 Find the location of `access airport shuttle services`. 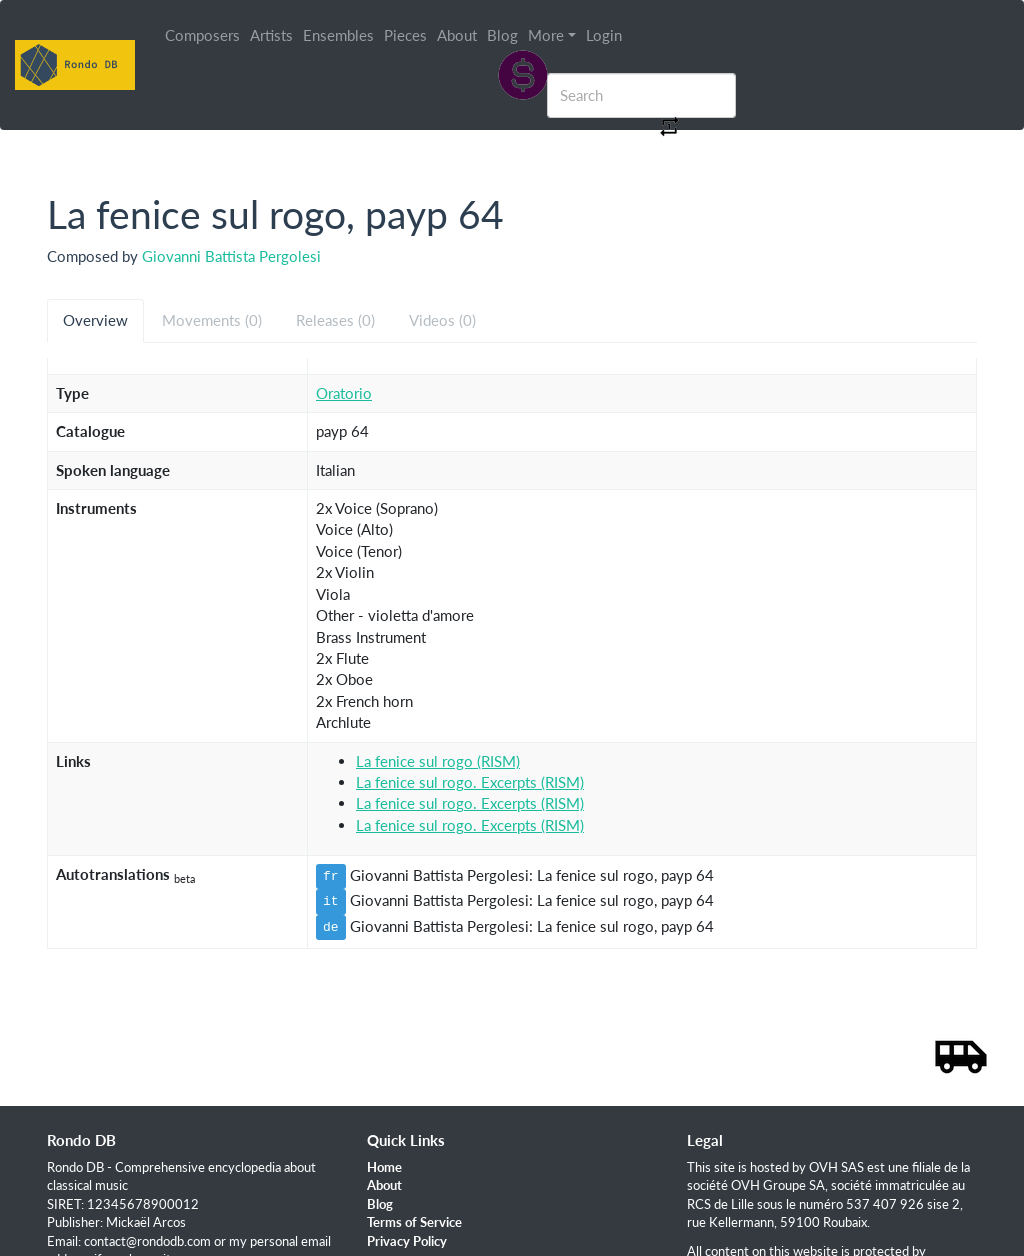

access airport shuttle services is located at coordinates (961, 1057).